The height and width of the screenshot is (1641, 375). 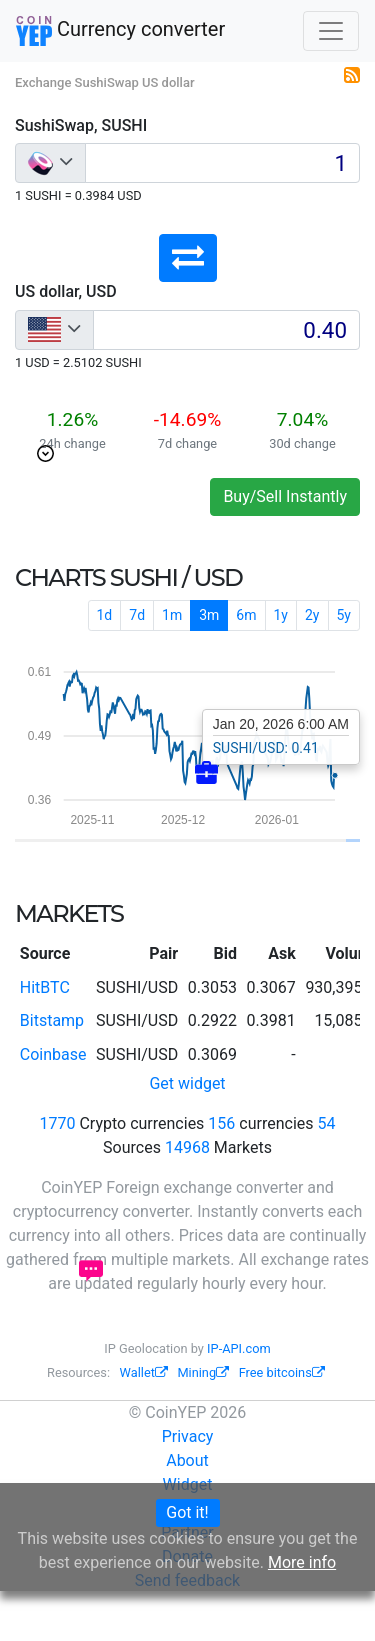 I want to click on view your portfolio or work samples, so click(x=206, y=772).